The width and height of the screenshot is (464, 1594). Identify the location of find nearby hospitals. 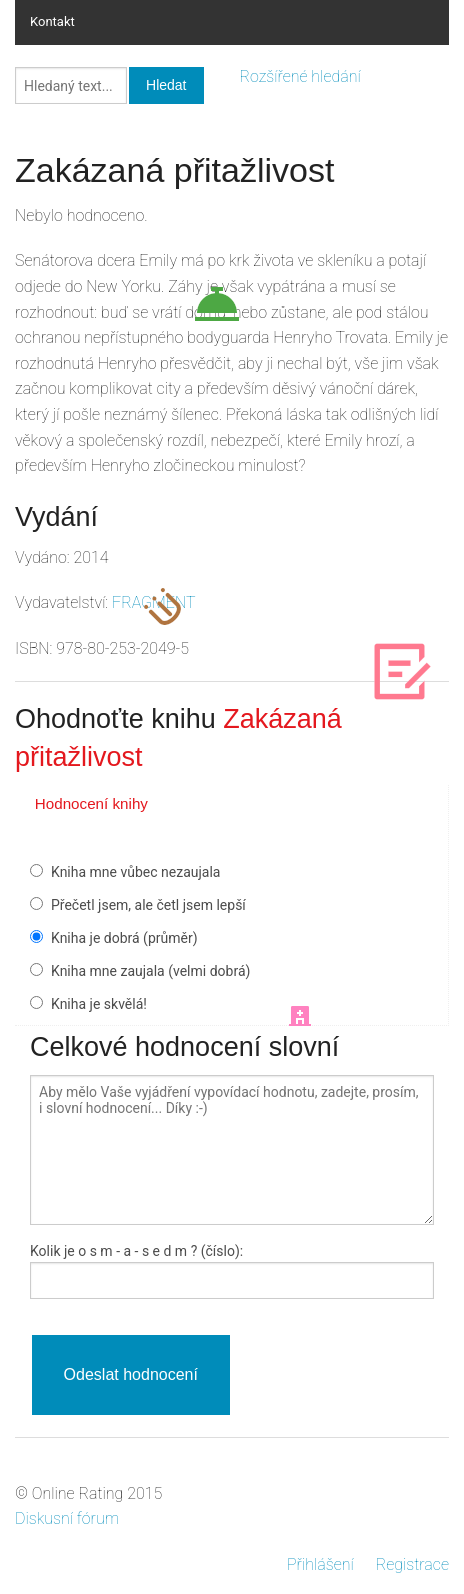
(300, 1016).